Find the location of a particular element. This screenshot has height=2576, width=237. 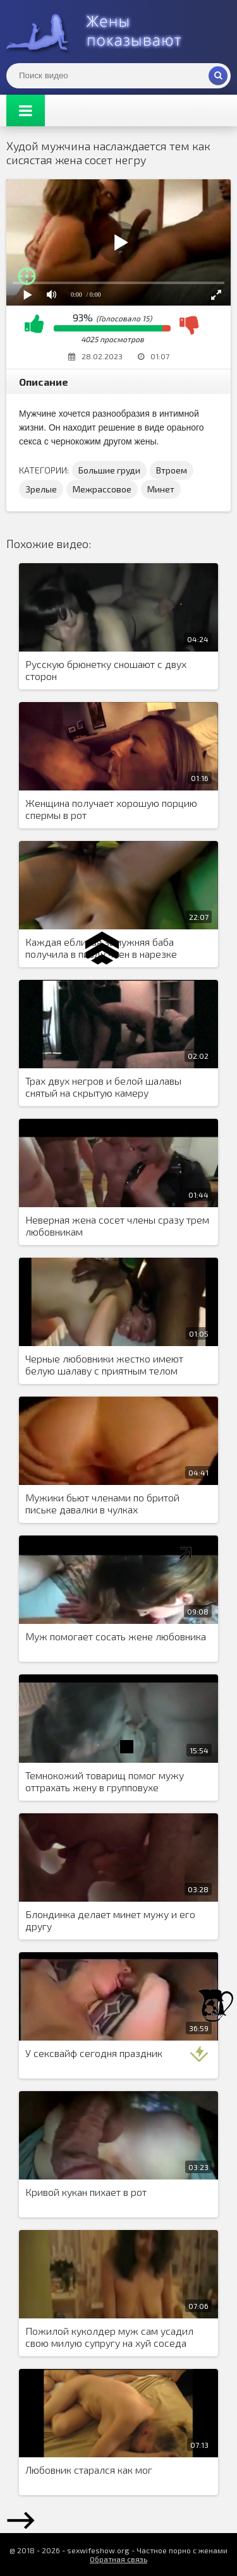

open koyeb cloud platform is located at coordinates (102, 948).